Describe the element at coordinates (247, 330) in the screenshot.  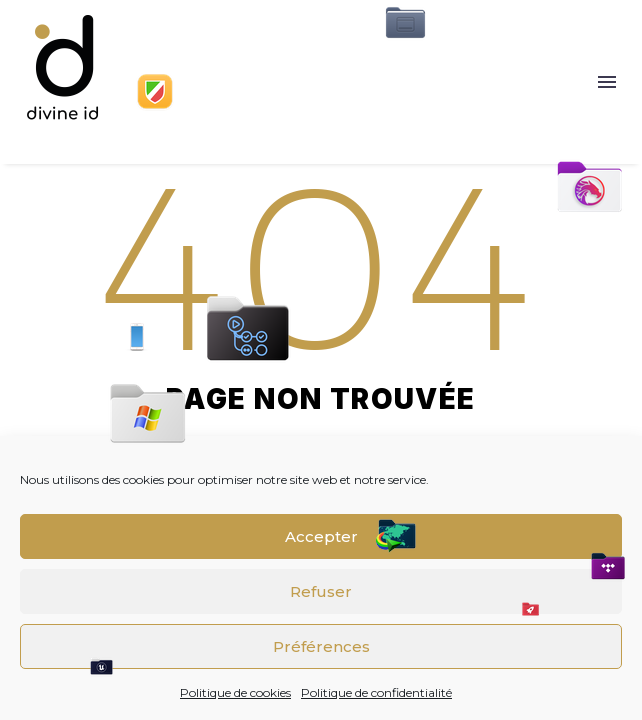
I see `folder containing github actions workflows` at that location.